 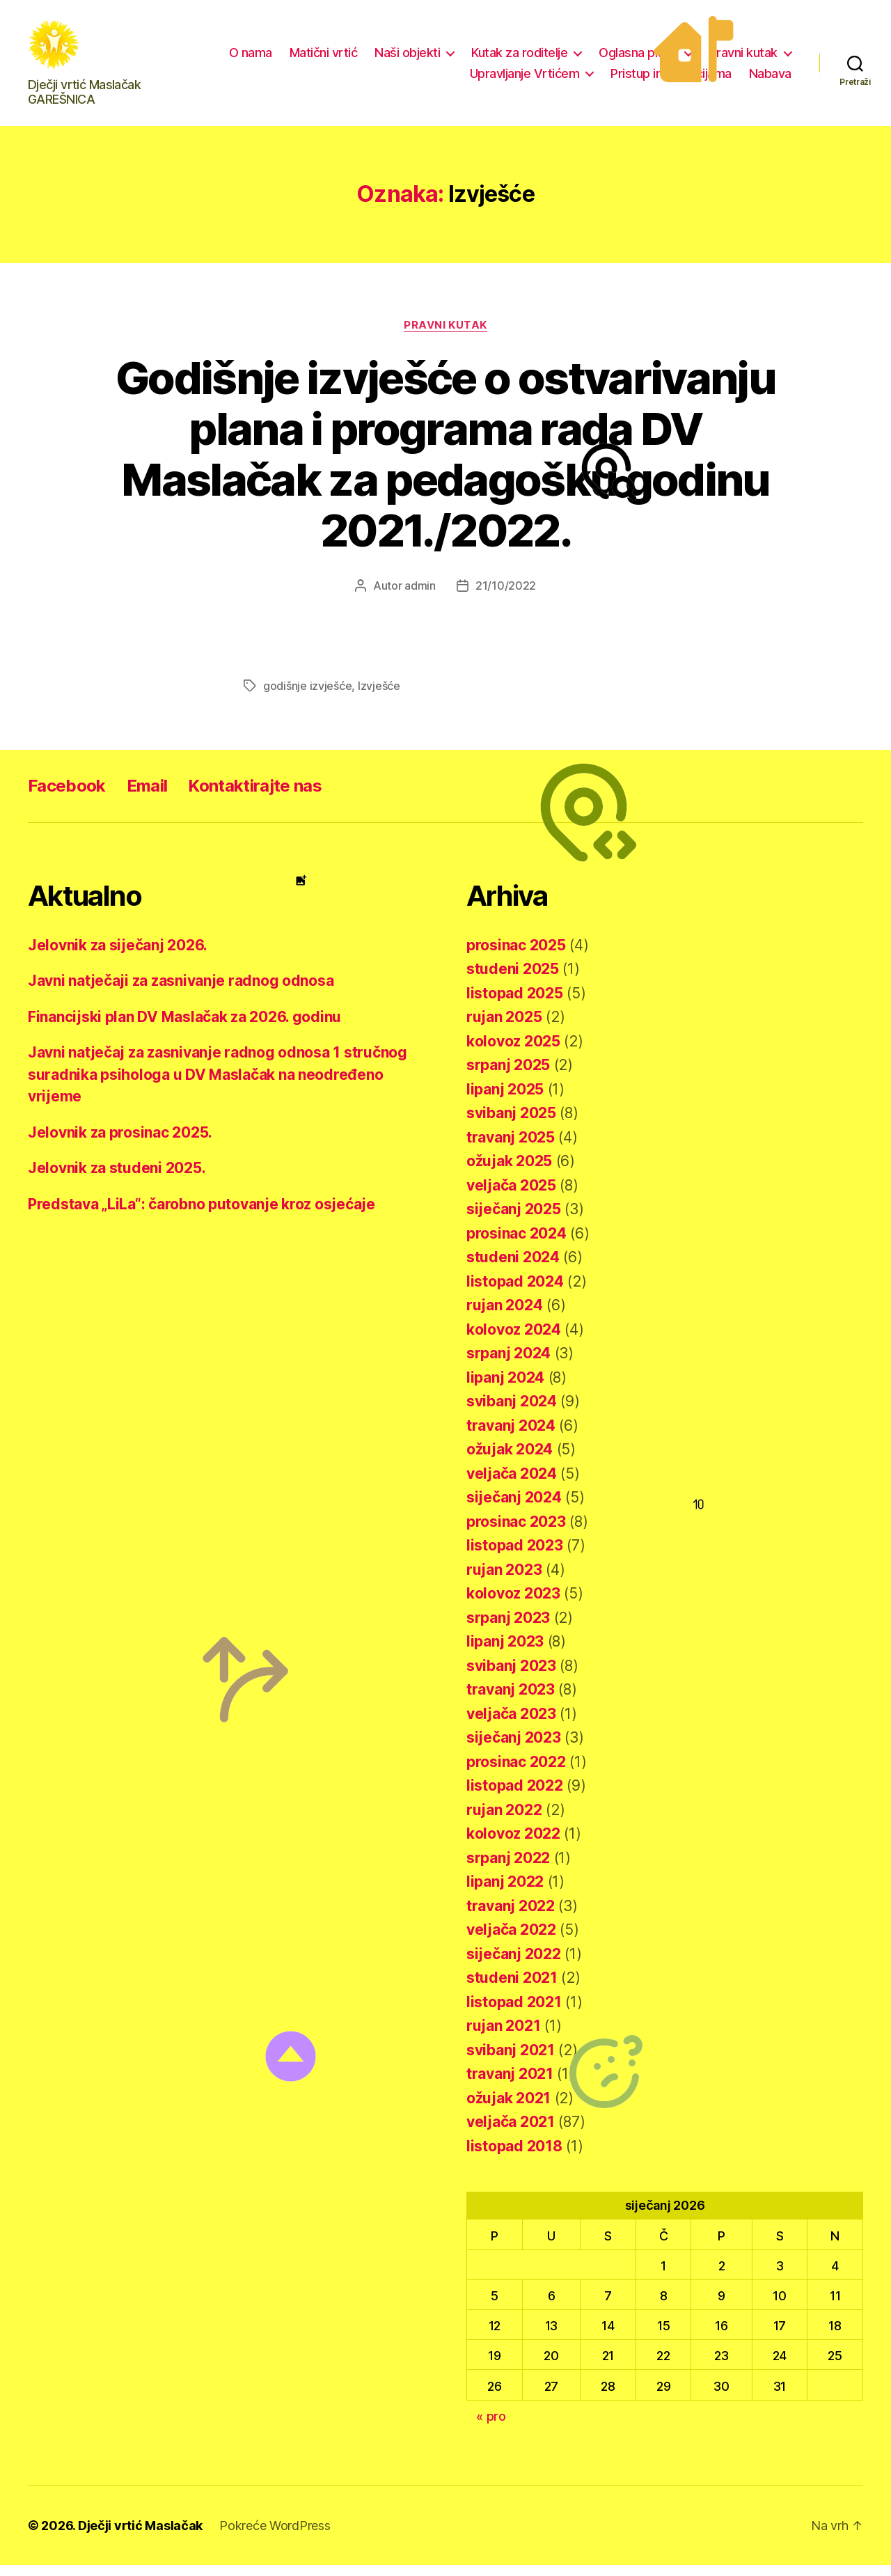 I want to click on view your home address or primary location, so click(x=693, y=49).